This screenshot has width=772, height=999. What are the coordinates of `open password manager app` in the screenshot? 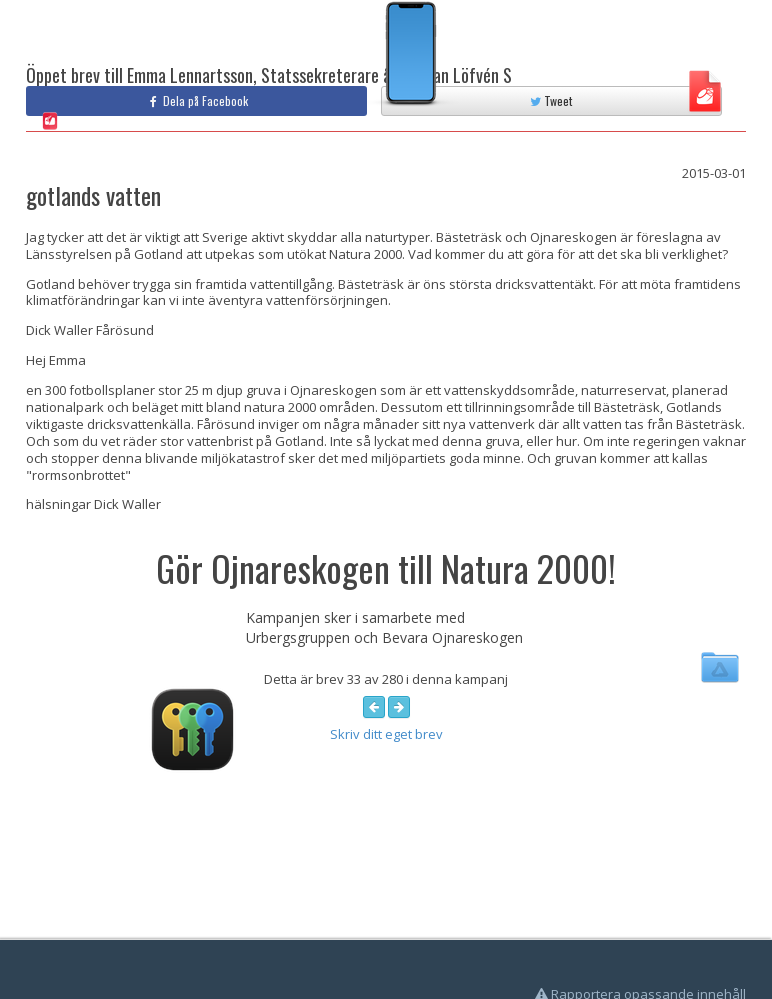 It's located at (192, 729).